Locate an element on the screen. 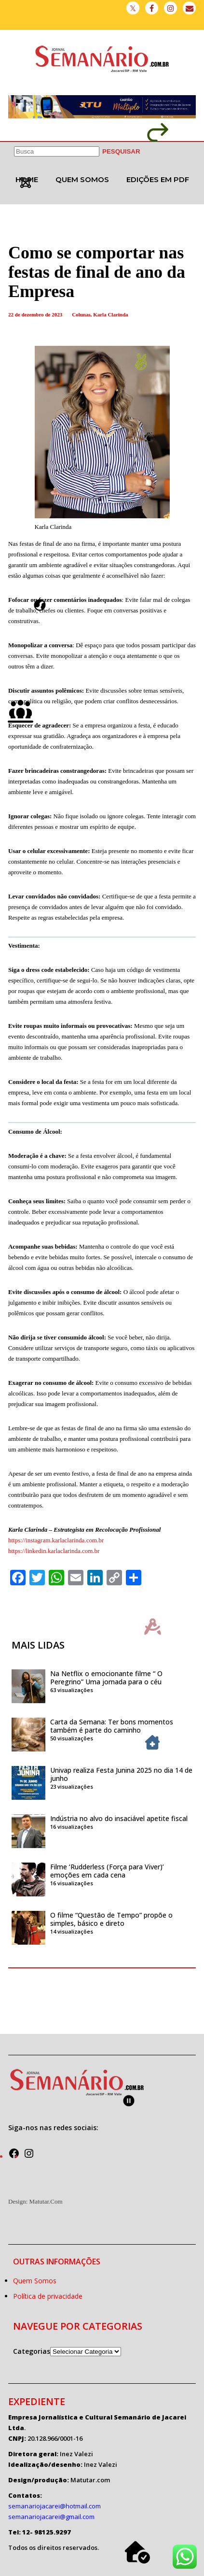 The width and height of the screenshot is (204, 2576). access drawing or design tools is located at coordinates (152, 1626).